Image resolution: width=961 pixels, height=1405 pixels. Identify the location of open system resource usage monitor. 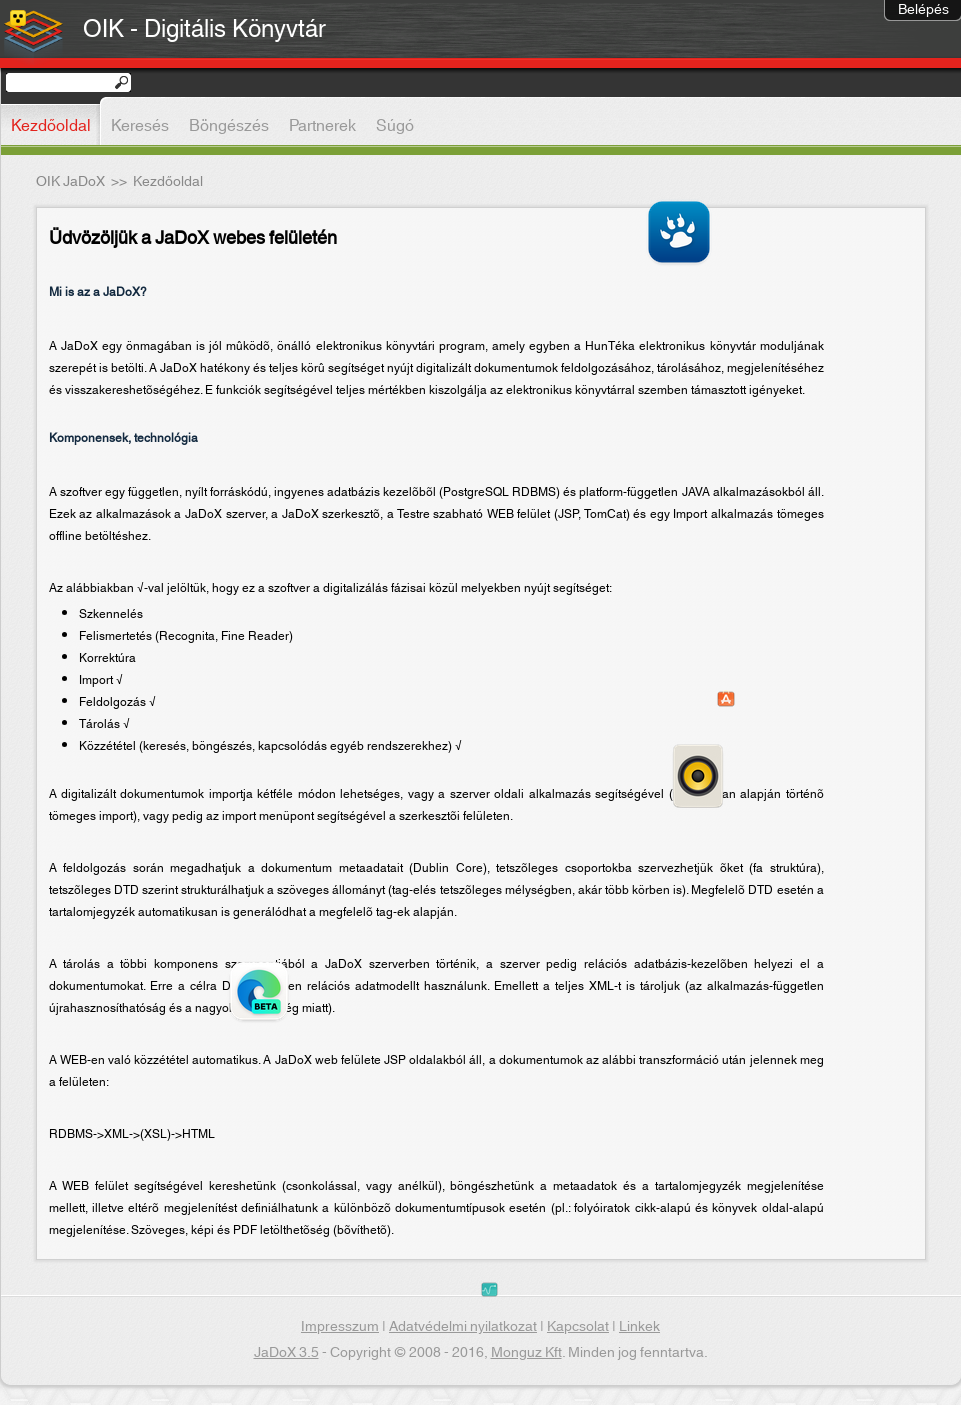
(489, 1289).